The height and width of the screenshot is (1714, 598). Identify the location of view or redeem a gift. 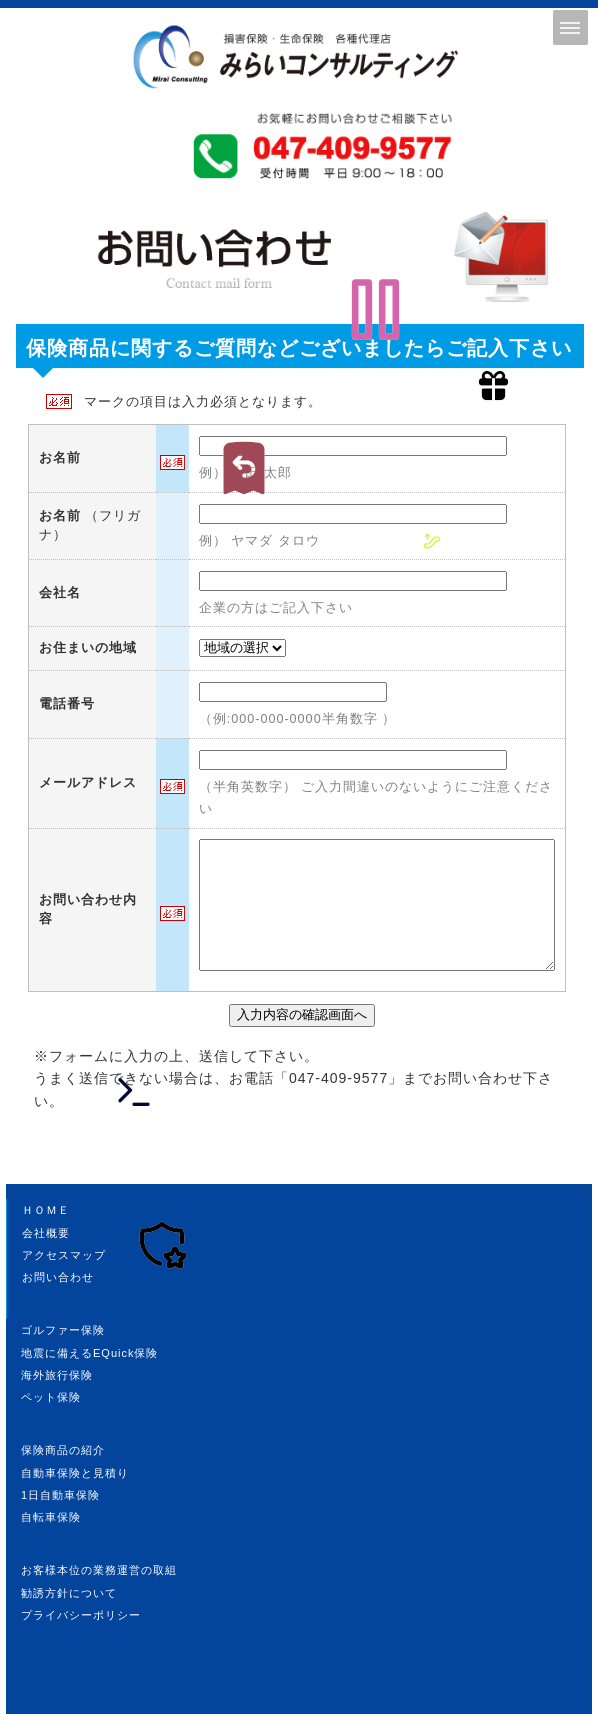
(493, 385).